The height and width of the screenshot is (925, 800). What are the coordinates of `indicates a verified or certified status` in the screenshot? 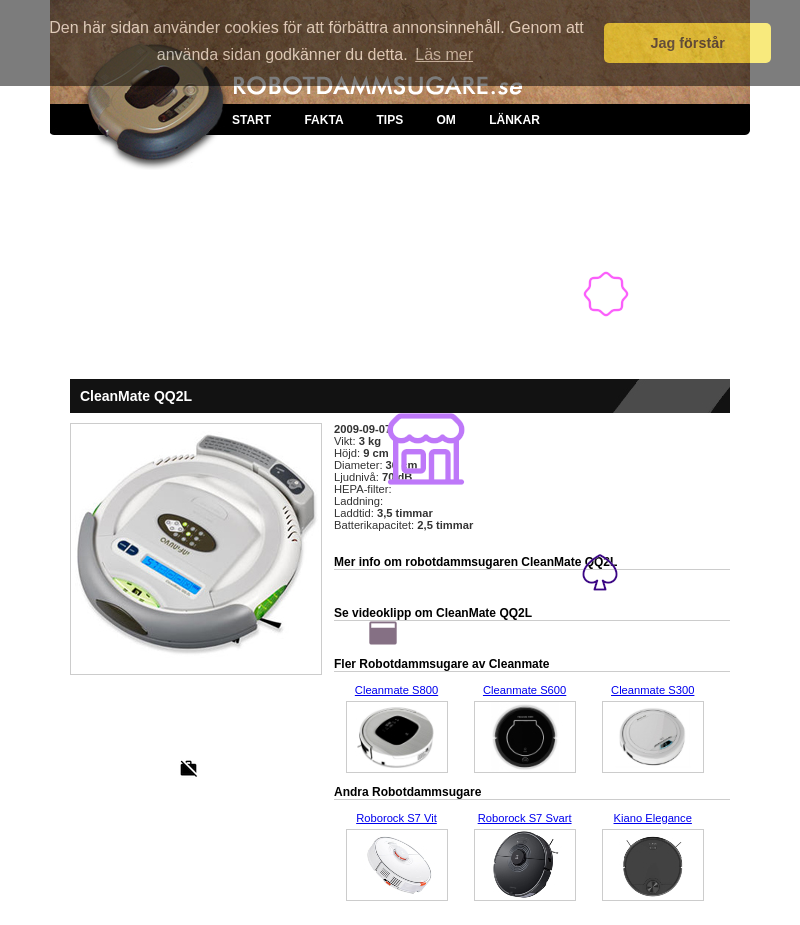 It's located at (606, 294).